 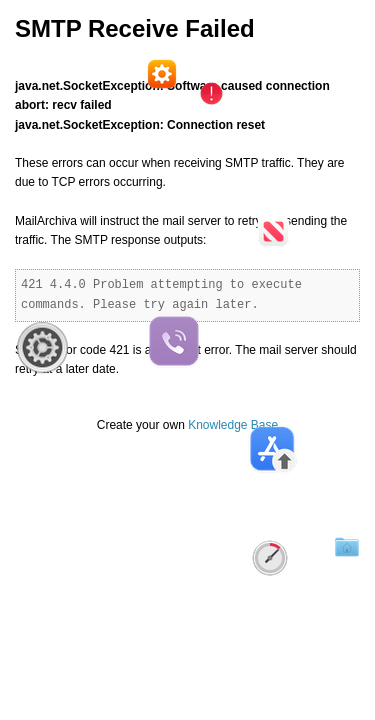 I want to click on open your home folder, so click(x=347, y=547).